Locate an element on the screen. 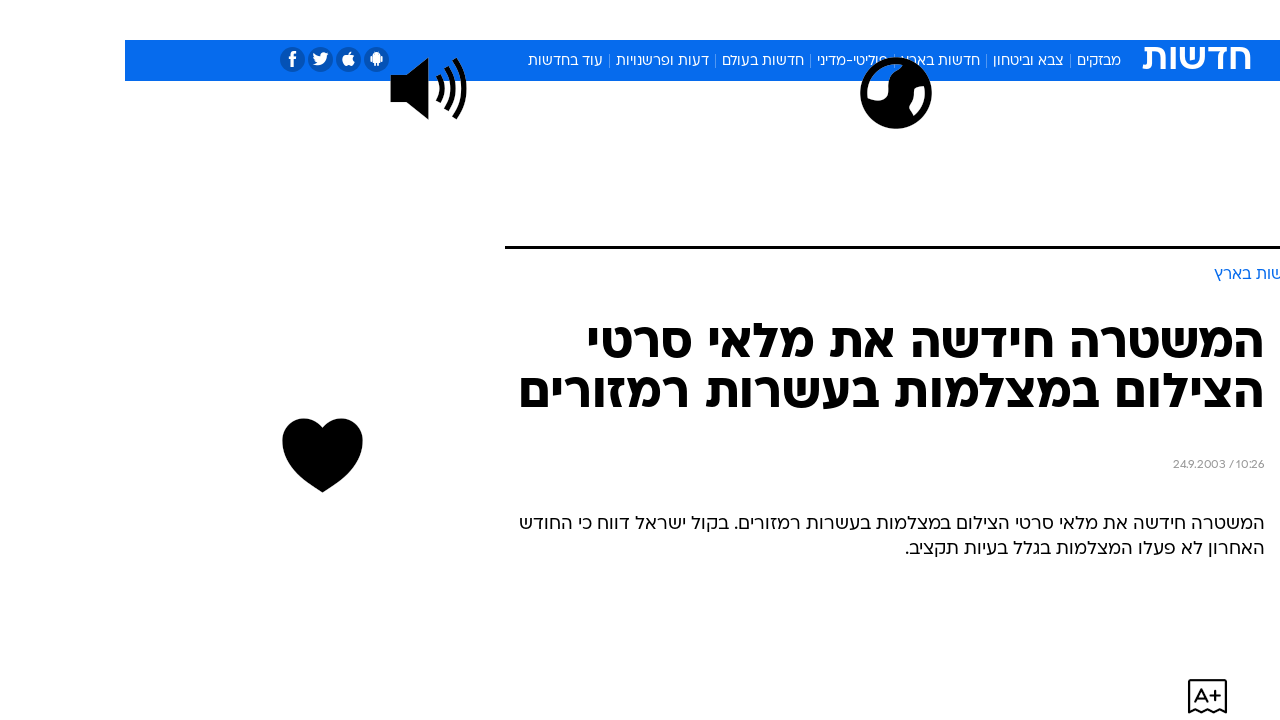 The image size is (1280, 720). access global or international settings is located at coordinates (896, 93).